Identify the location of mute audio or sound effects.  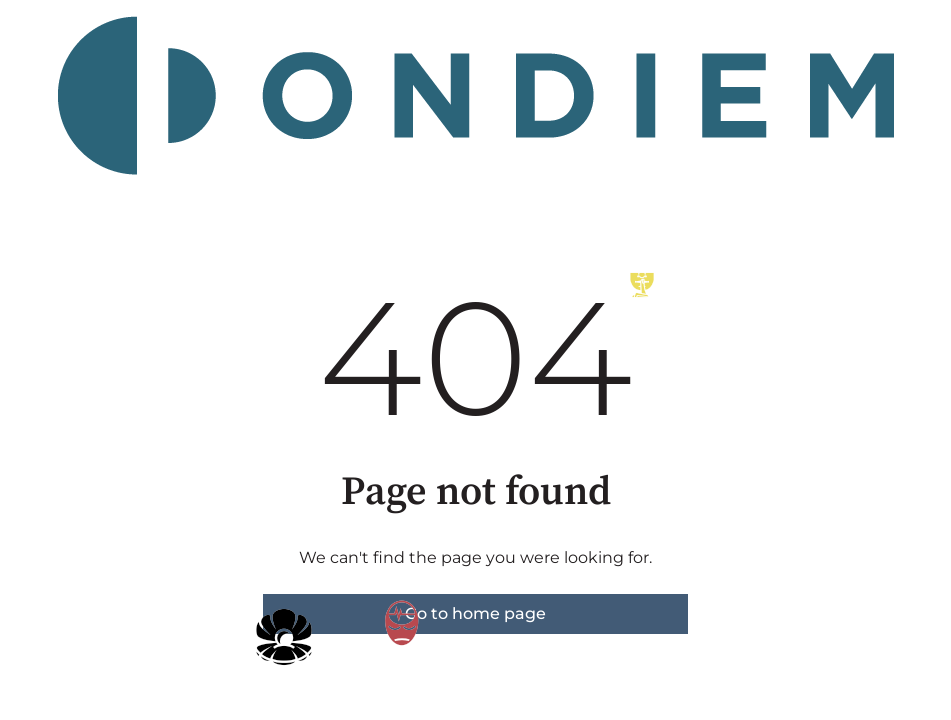
(642, 285).